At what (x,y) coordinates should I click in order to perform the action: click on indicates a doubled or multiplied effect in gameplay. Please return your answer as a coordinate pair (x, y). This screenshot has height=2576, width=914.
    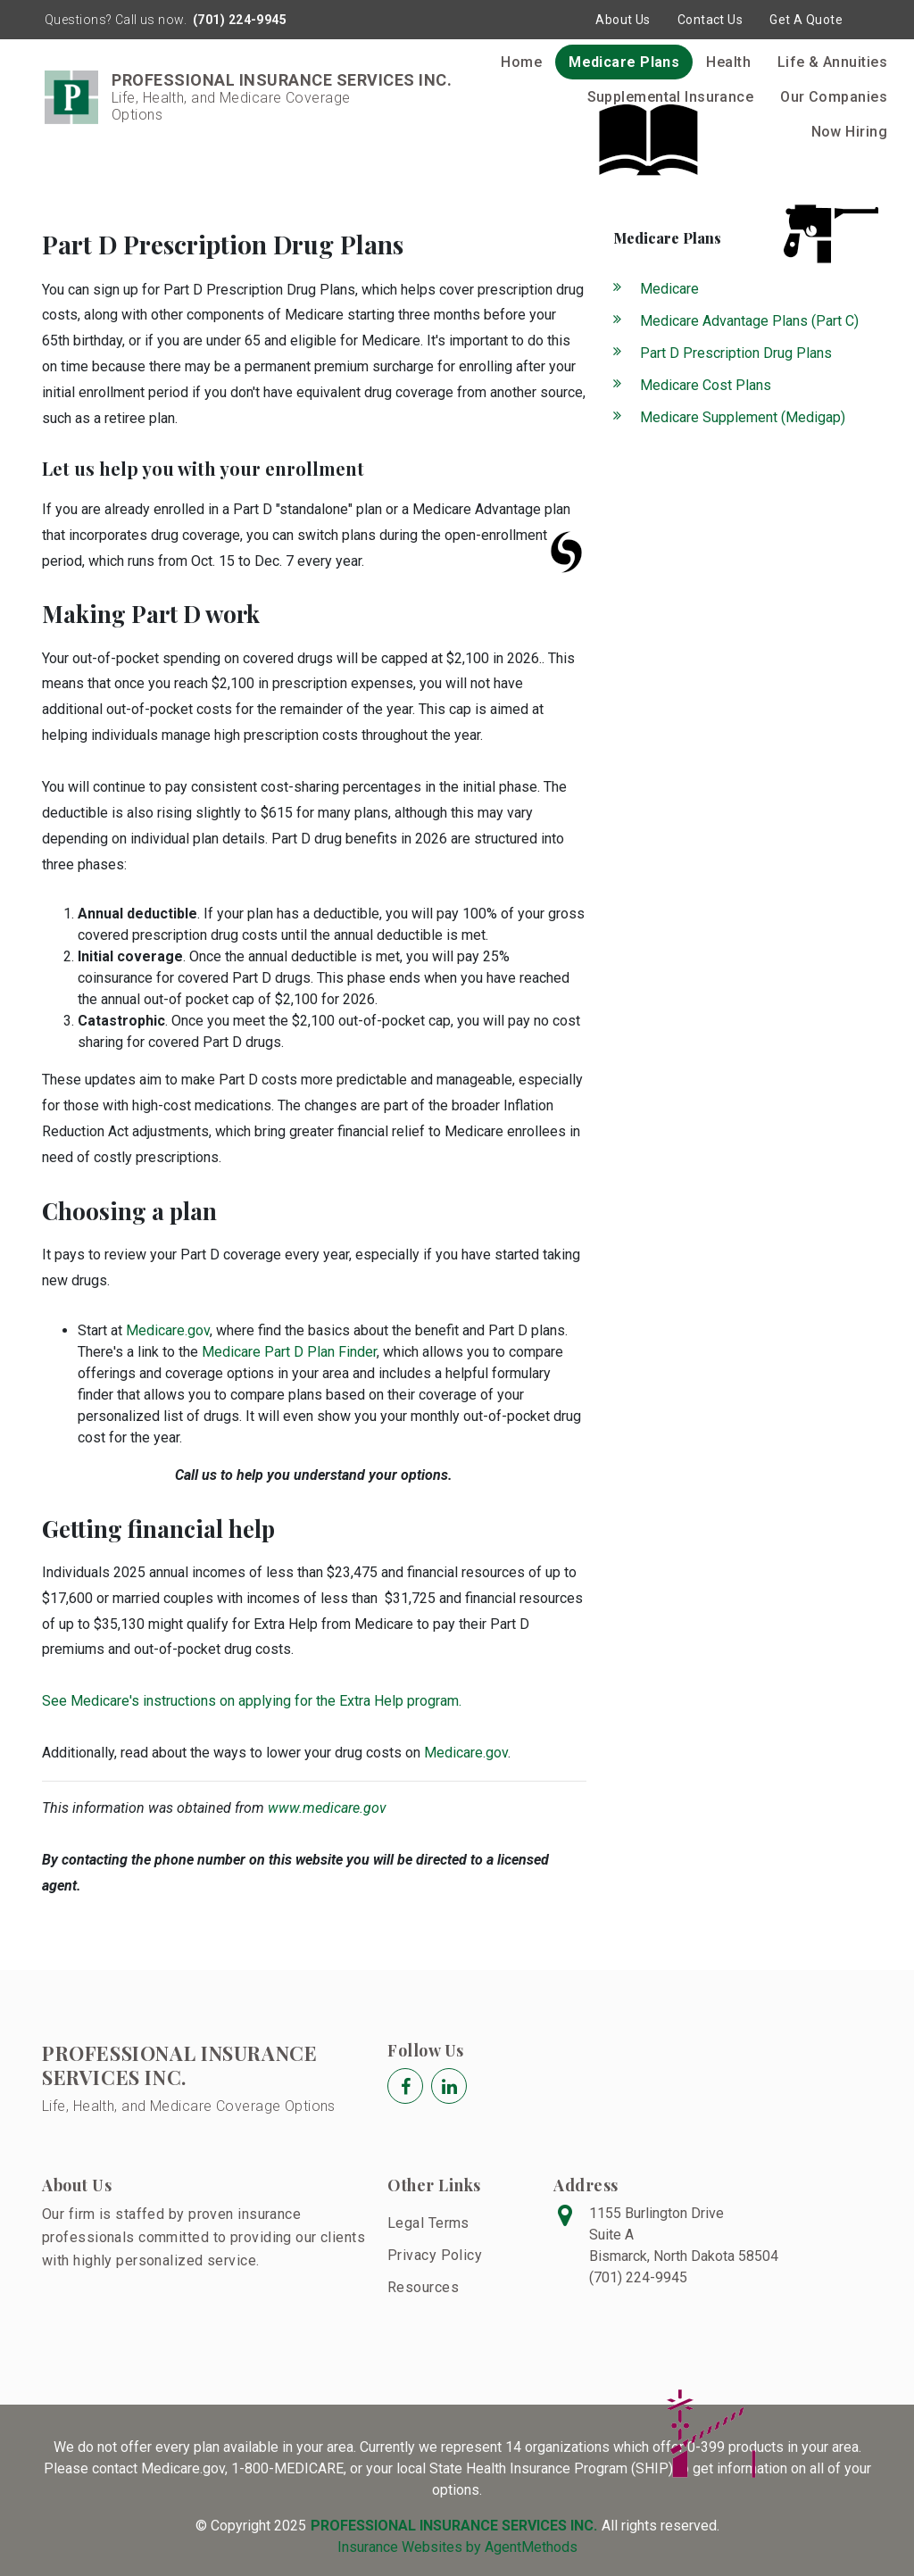
    Looking at the image, I should click on (566, 552).